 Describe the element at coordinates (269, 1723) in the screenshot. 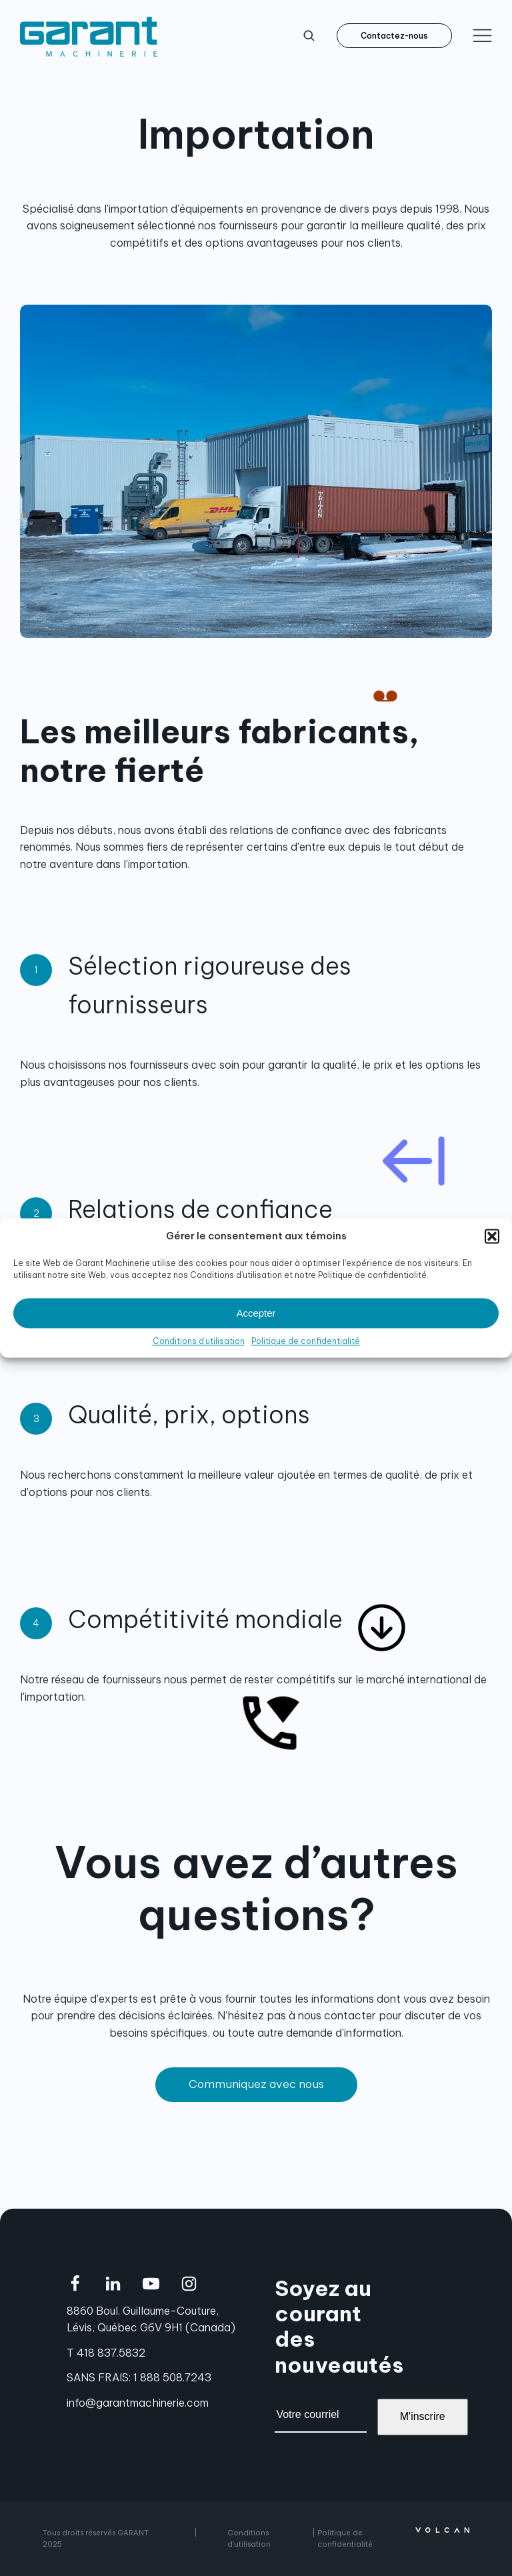

I see `enable wifi calling feature` at that location.